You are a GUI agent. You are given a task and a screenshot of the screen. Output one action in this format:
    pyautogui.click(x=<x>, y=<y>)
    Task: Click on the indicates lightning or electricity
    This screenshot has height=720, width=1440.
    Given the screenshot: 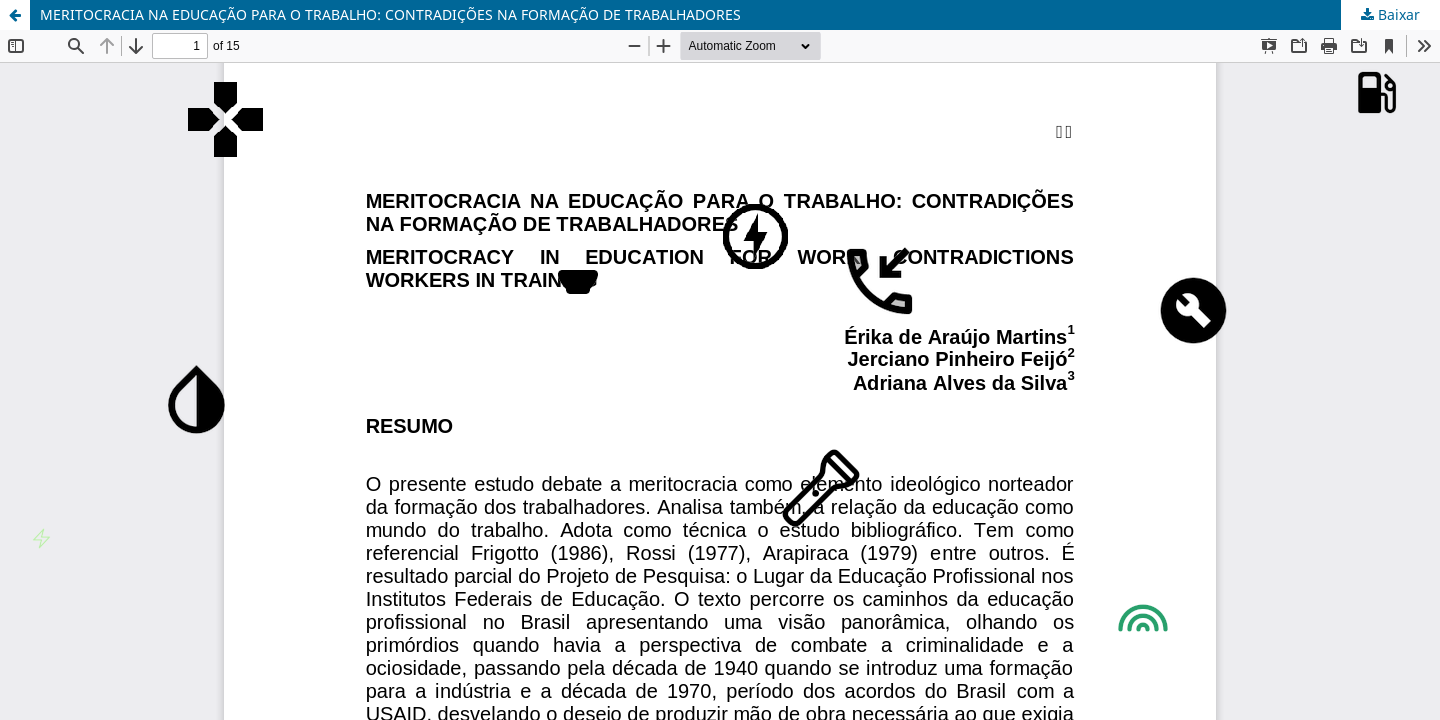 What is the action you would take?
    pyautogui.click(x=41, y=538)
    